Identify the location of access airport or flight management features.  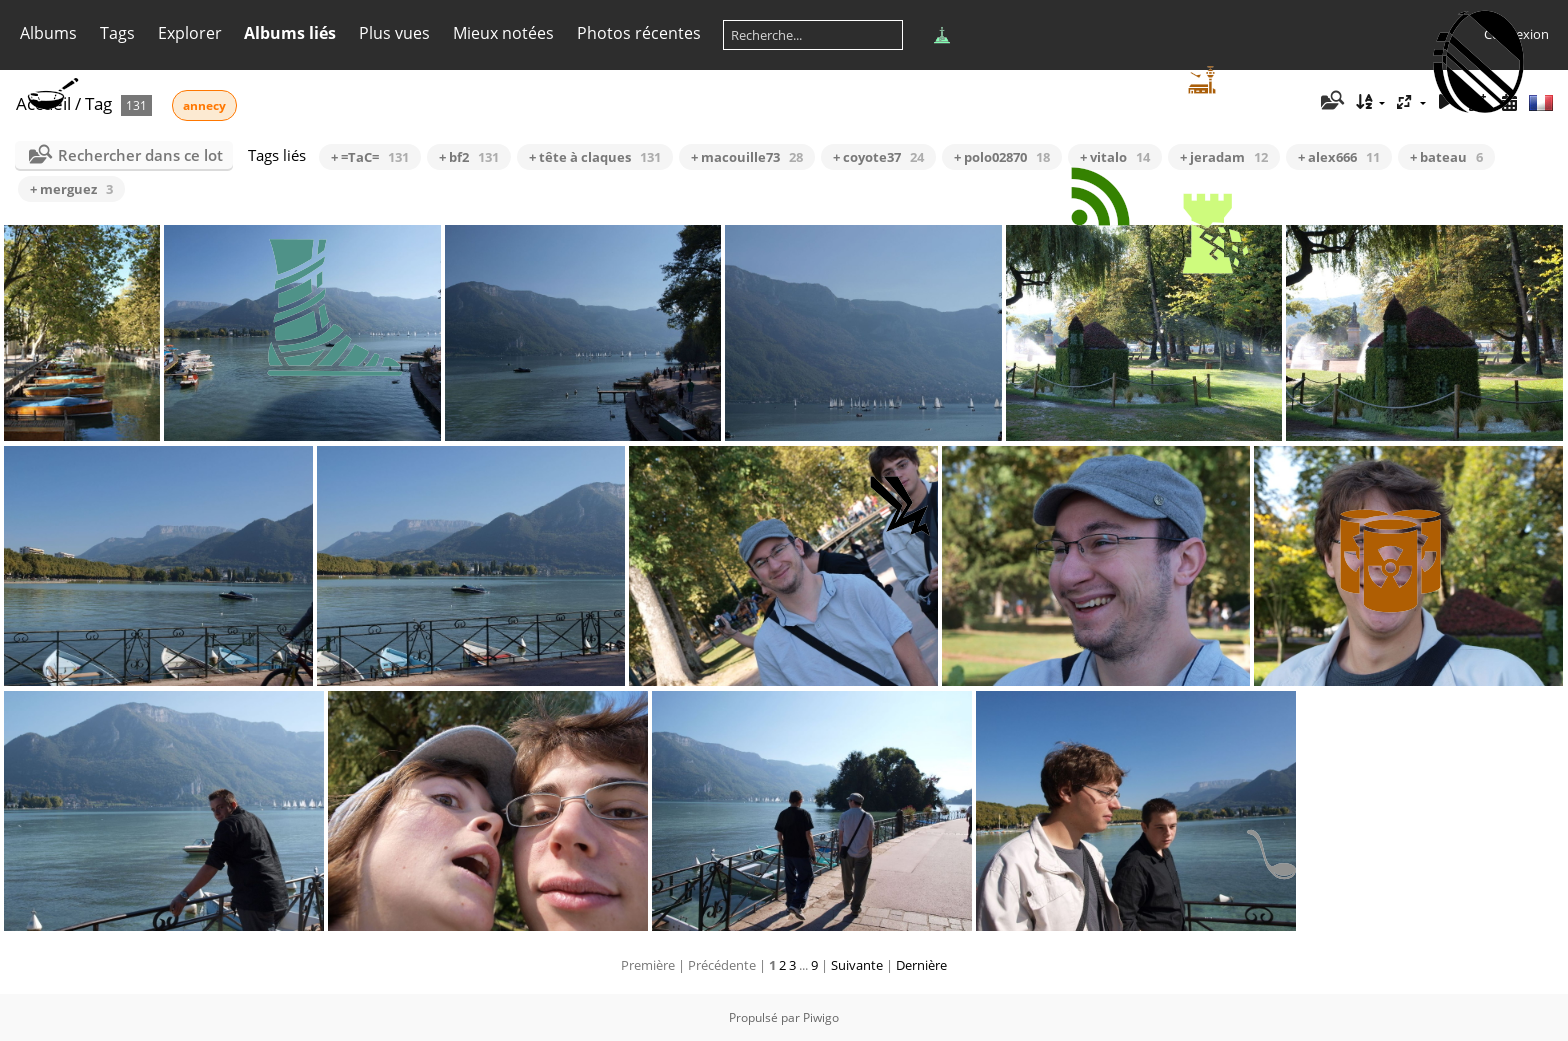
(1202, 80).